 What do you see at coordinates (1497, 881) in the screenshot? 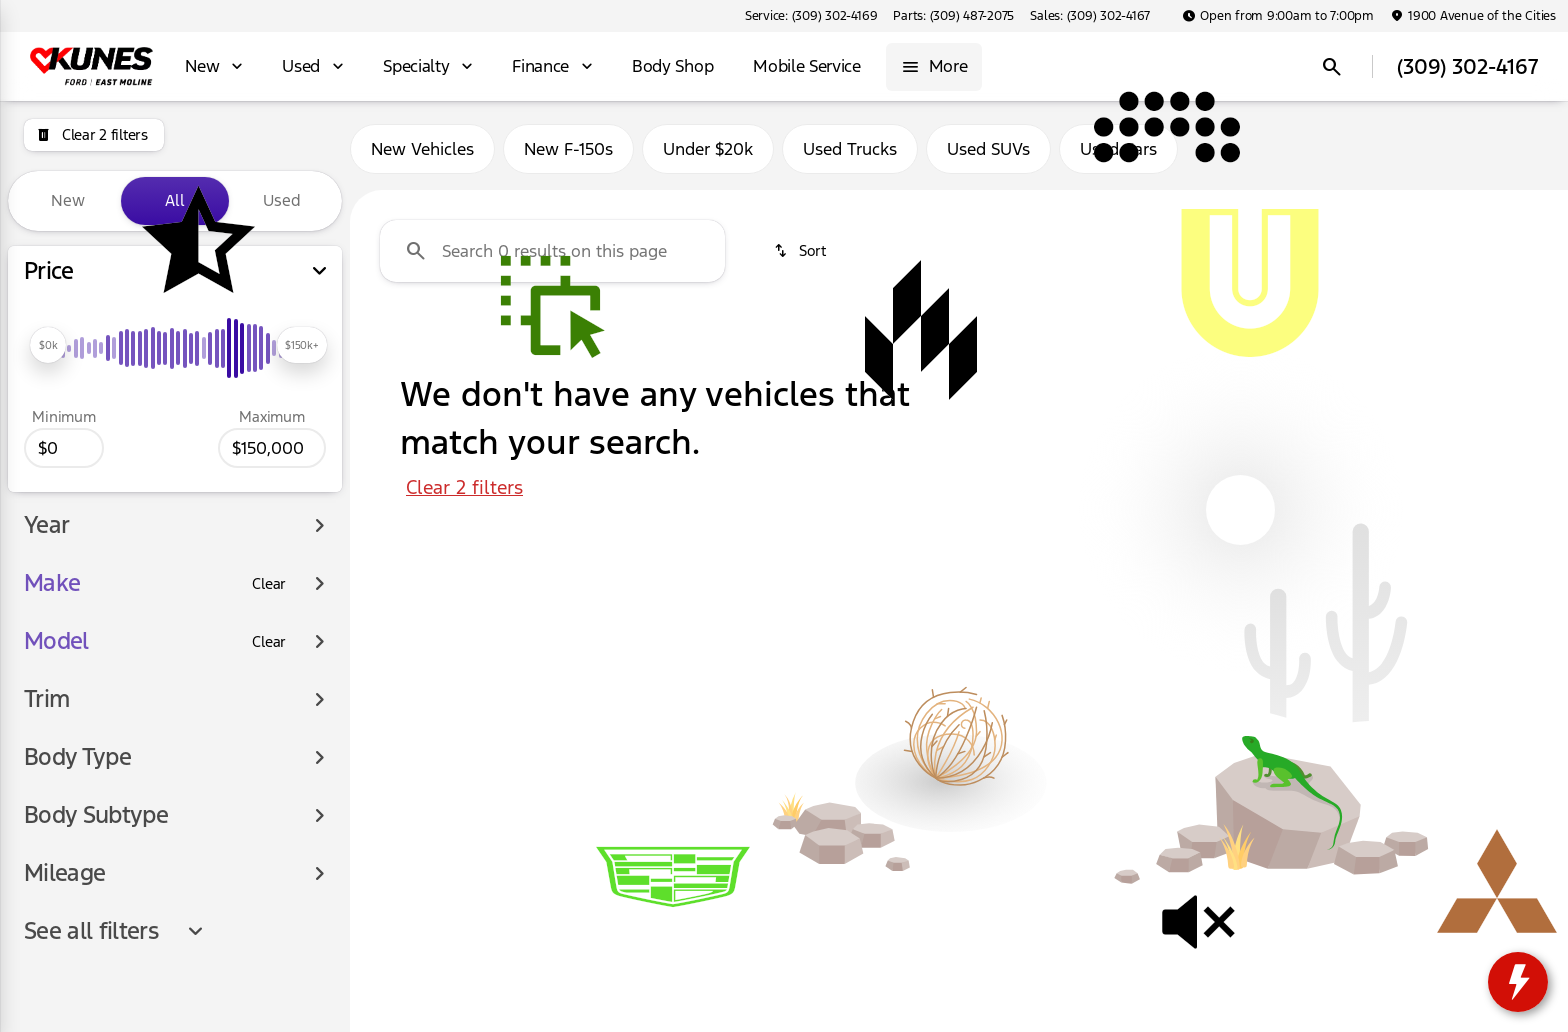
I see `Mitsubishi brand logo` at bounding box center [1497, 881].